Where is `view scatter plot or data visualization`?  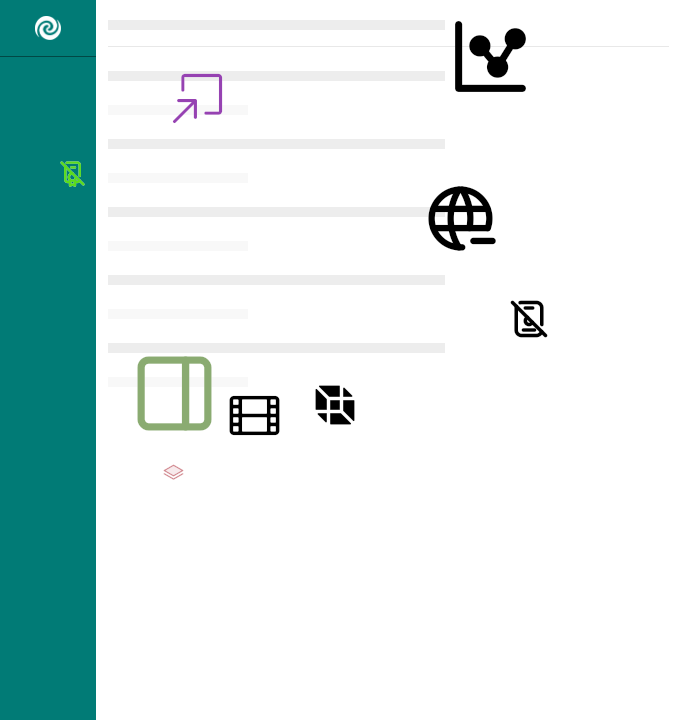 view scatter plot or data visualization is located at coordinates (490, 56).